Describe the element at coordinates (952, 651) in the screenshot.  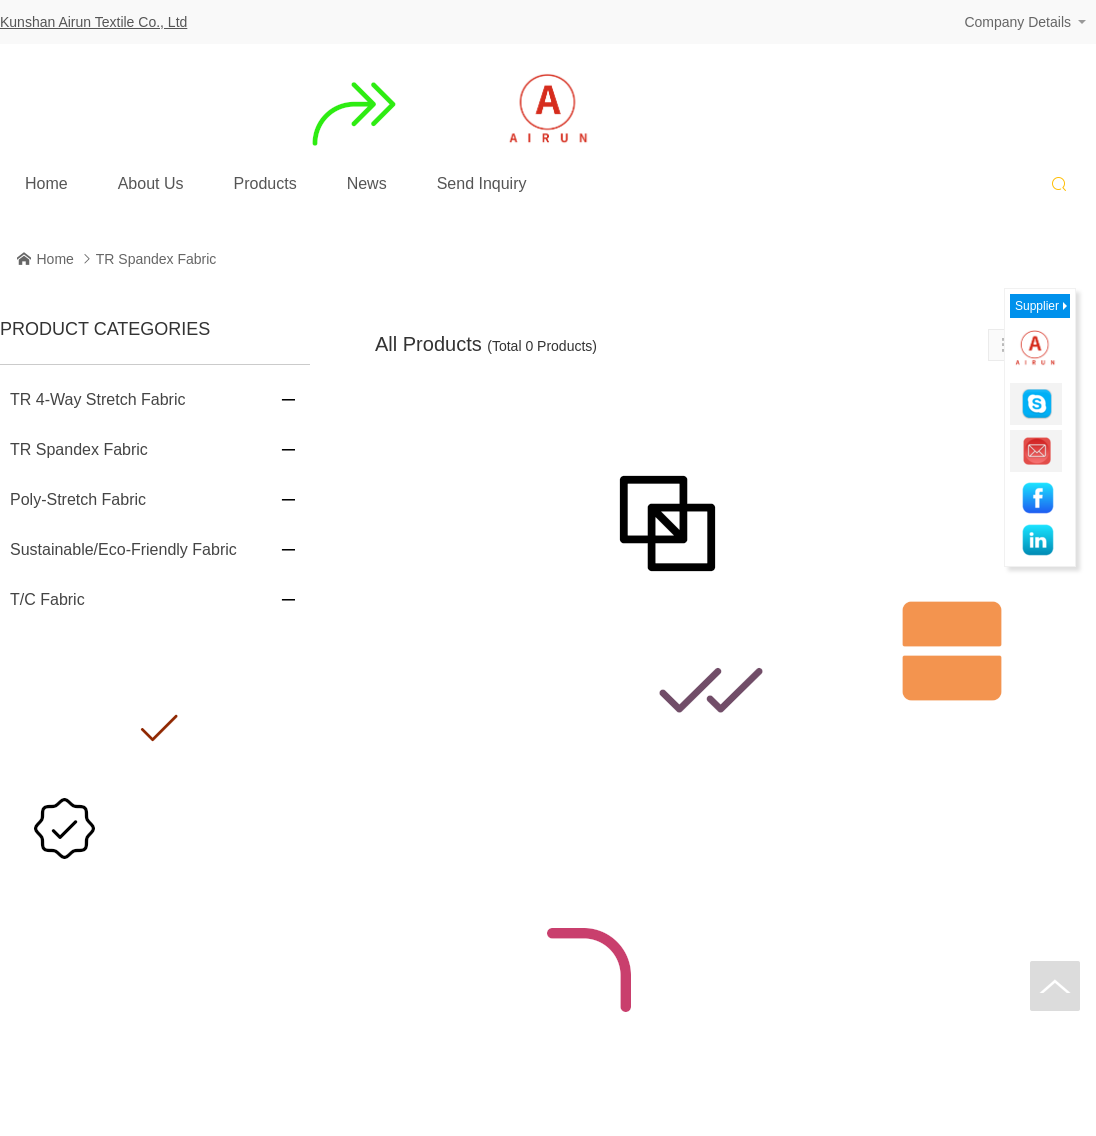
I see `split view horizontally` at that location.